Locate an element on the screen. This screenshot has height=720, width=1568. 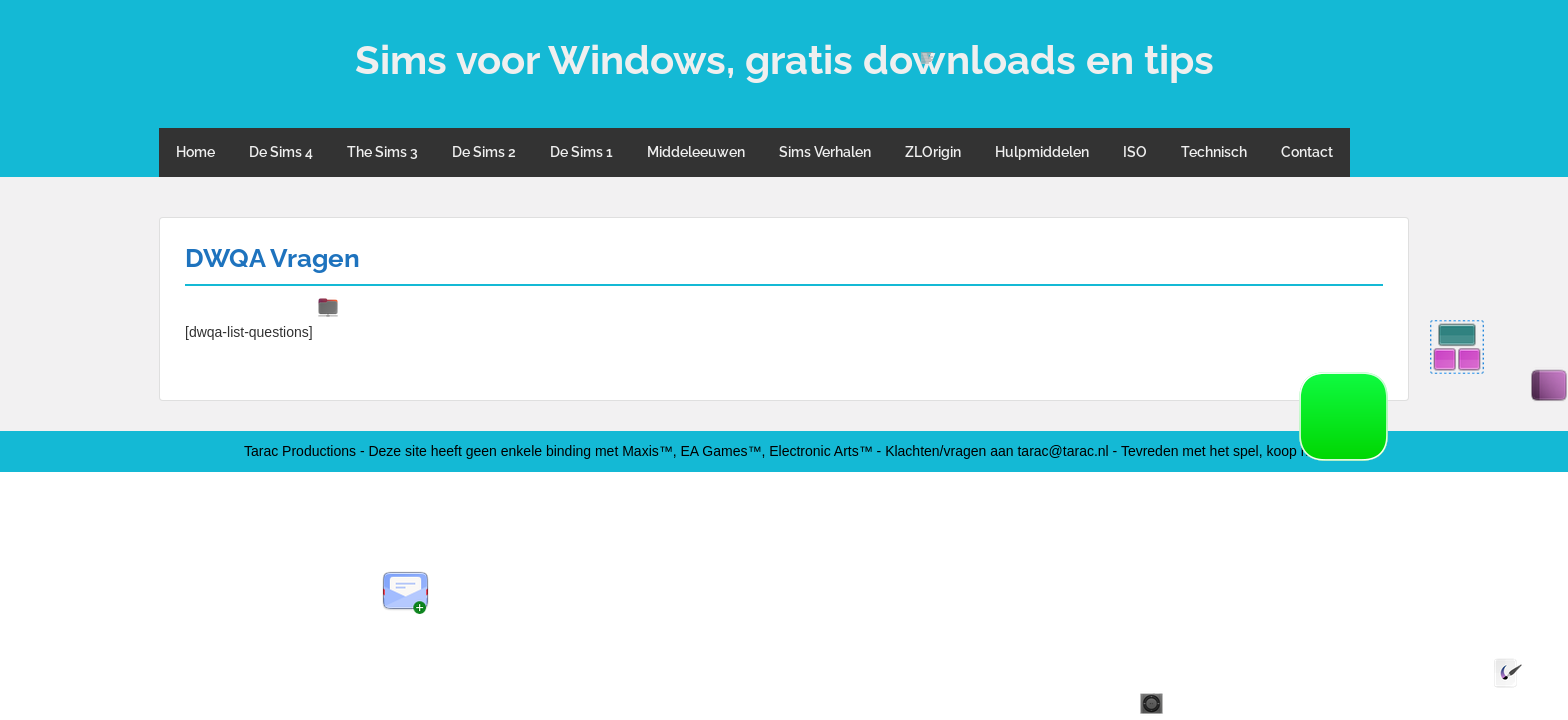
select all items in the current view is located at coordinates (1457, 347).